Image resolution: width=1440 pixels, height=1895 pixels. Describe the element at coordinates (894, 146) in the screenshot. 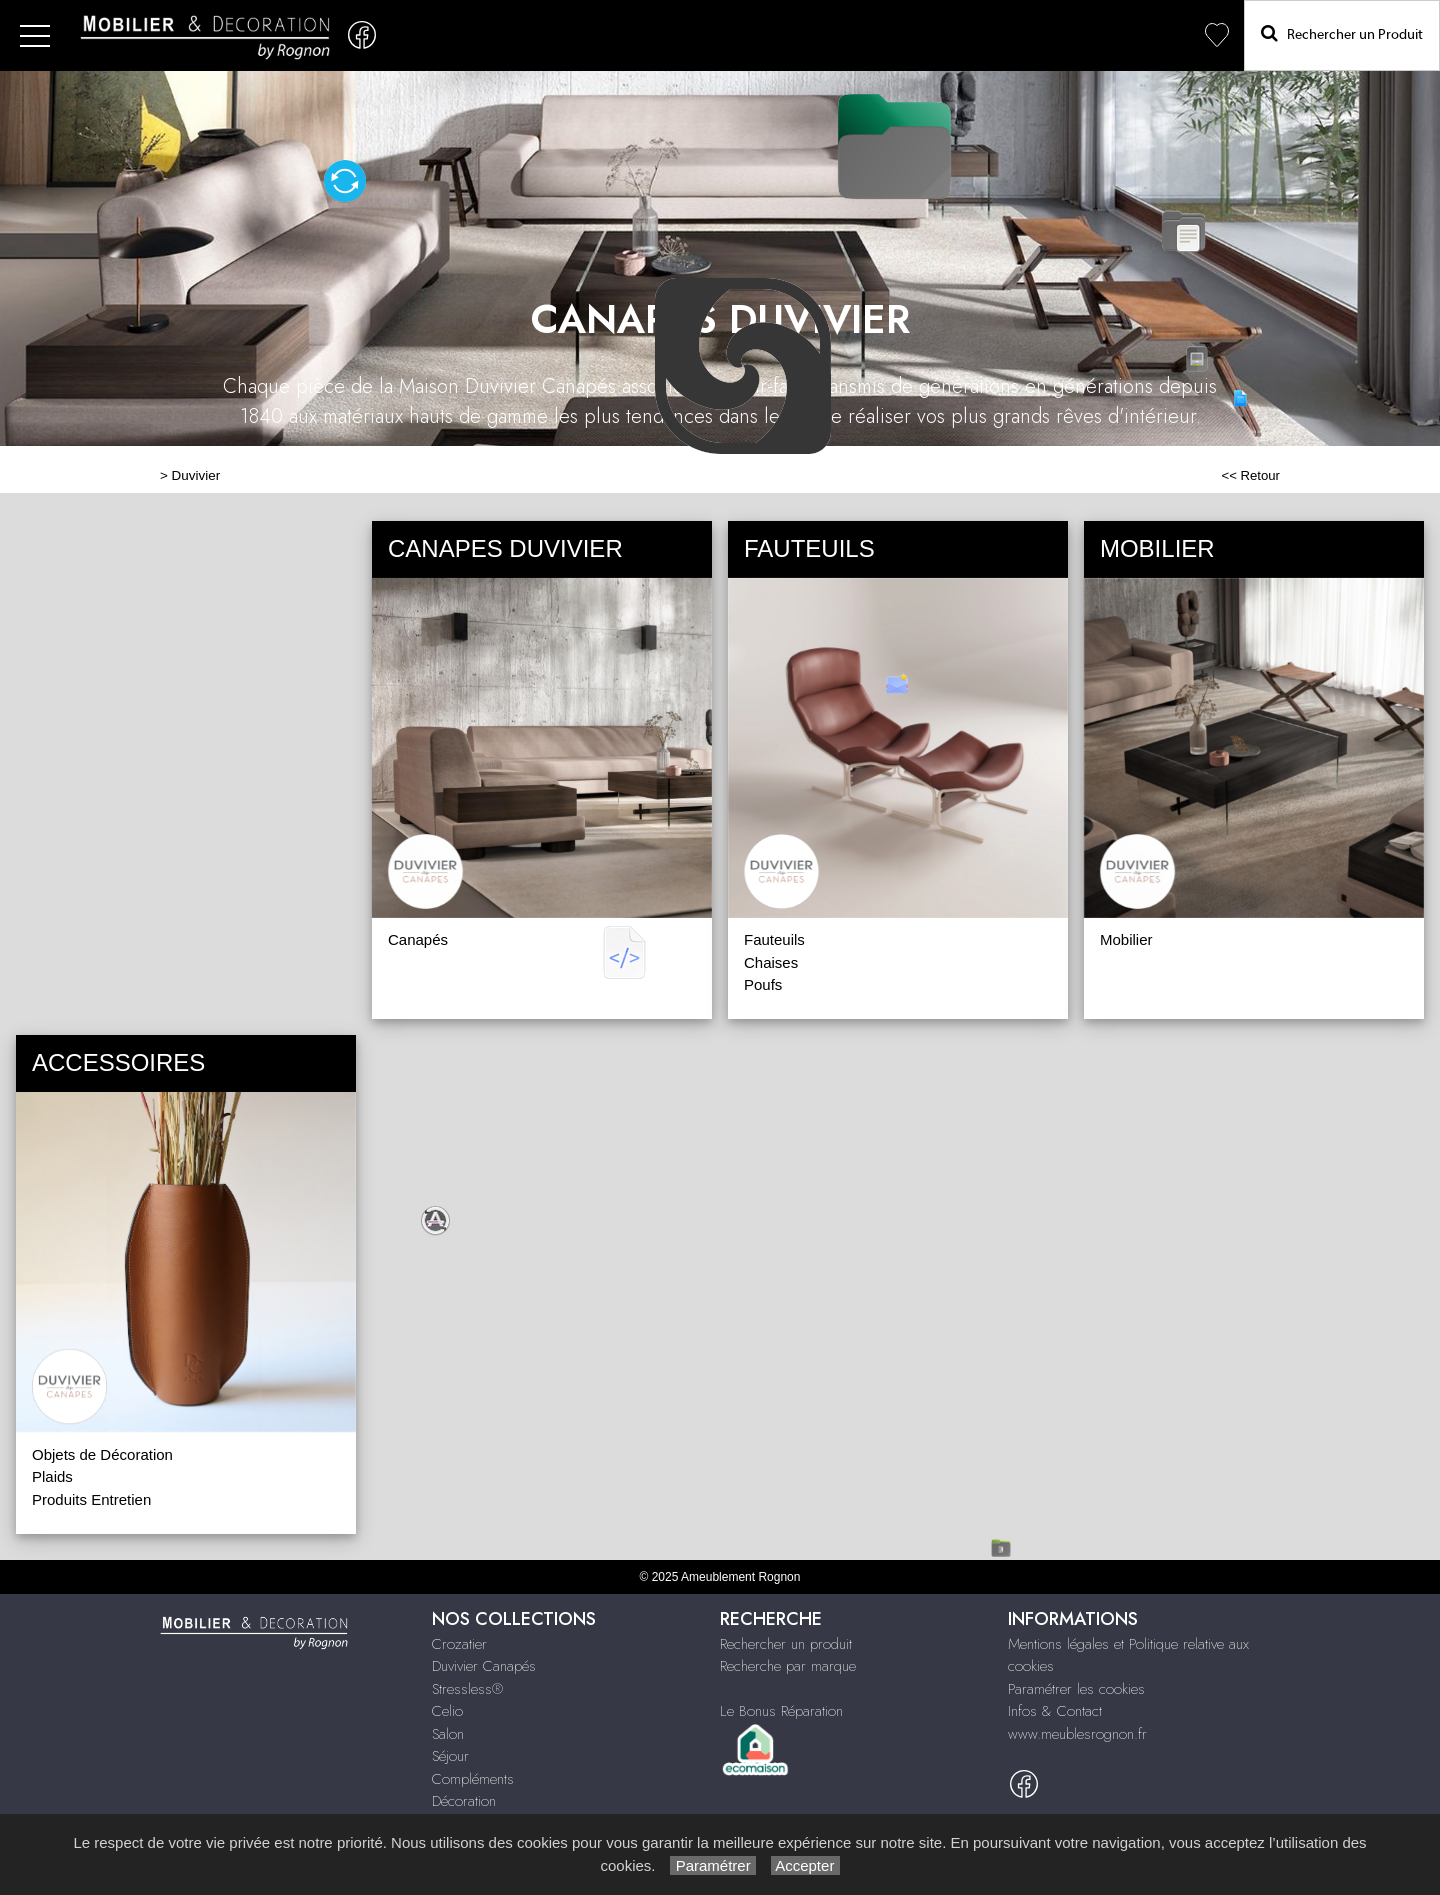

I see `drop files here to move them into this folder` at that location.